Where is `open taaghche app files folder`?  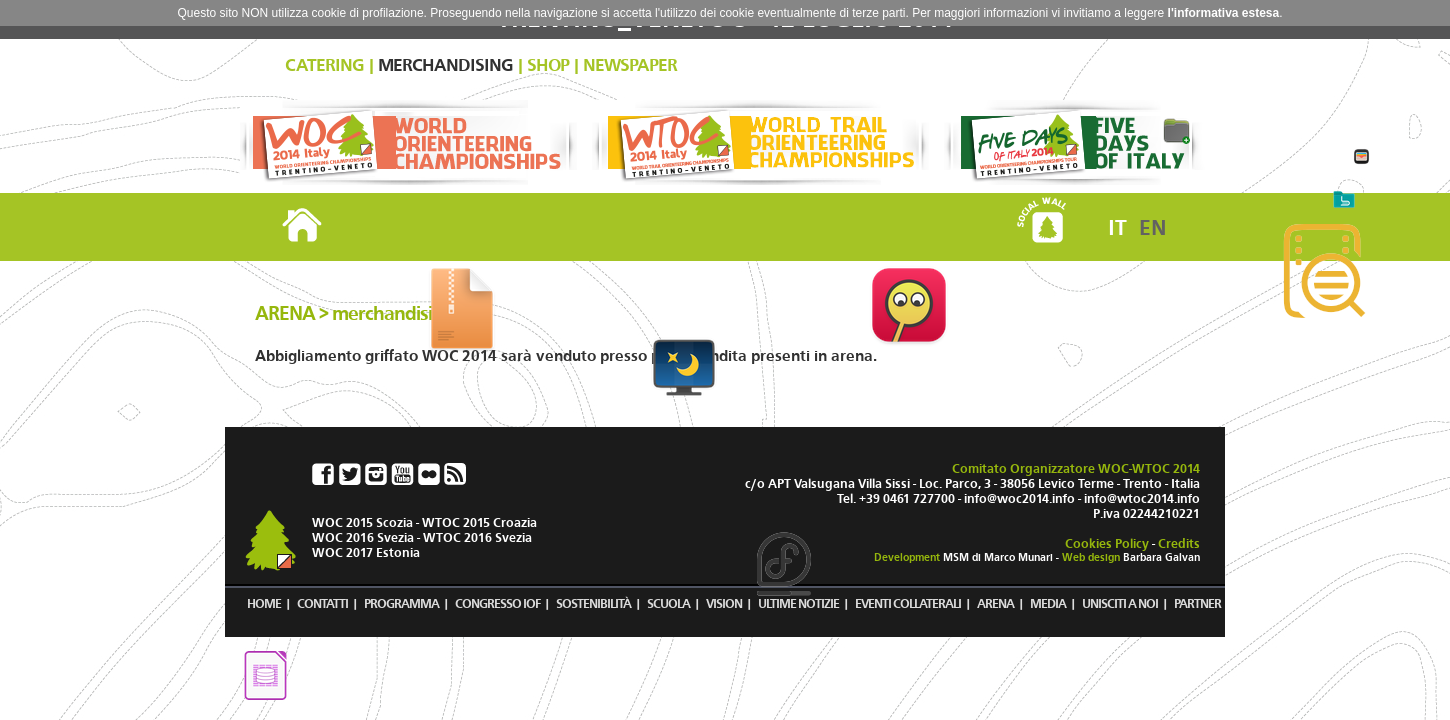
open taaghche app files folder is located at coordinates (1344, 200).